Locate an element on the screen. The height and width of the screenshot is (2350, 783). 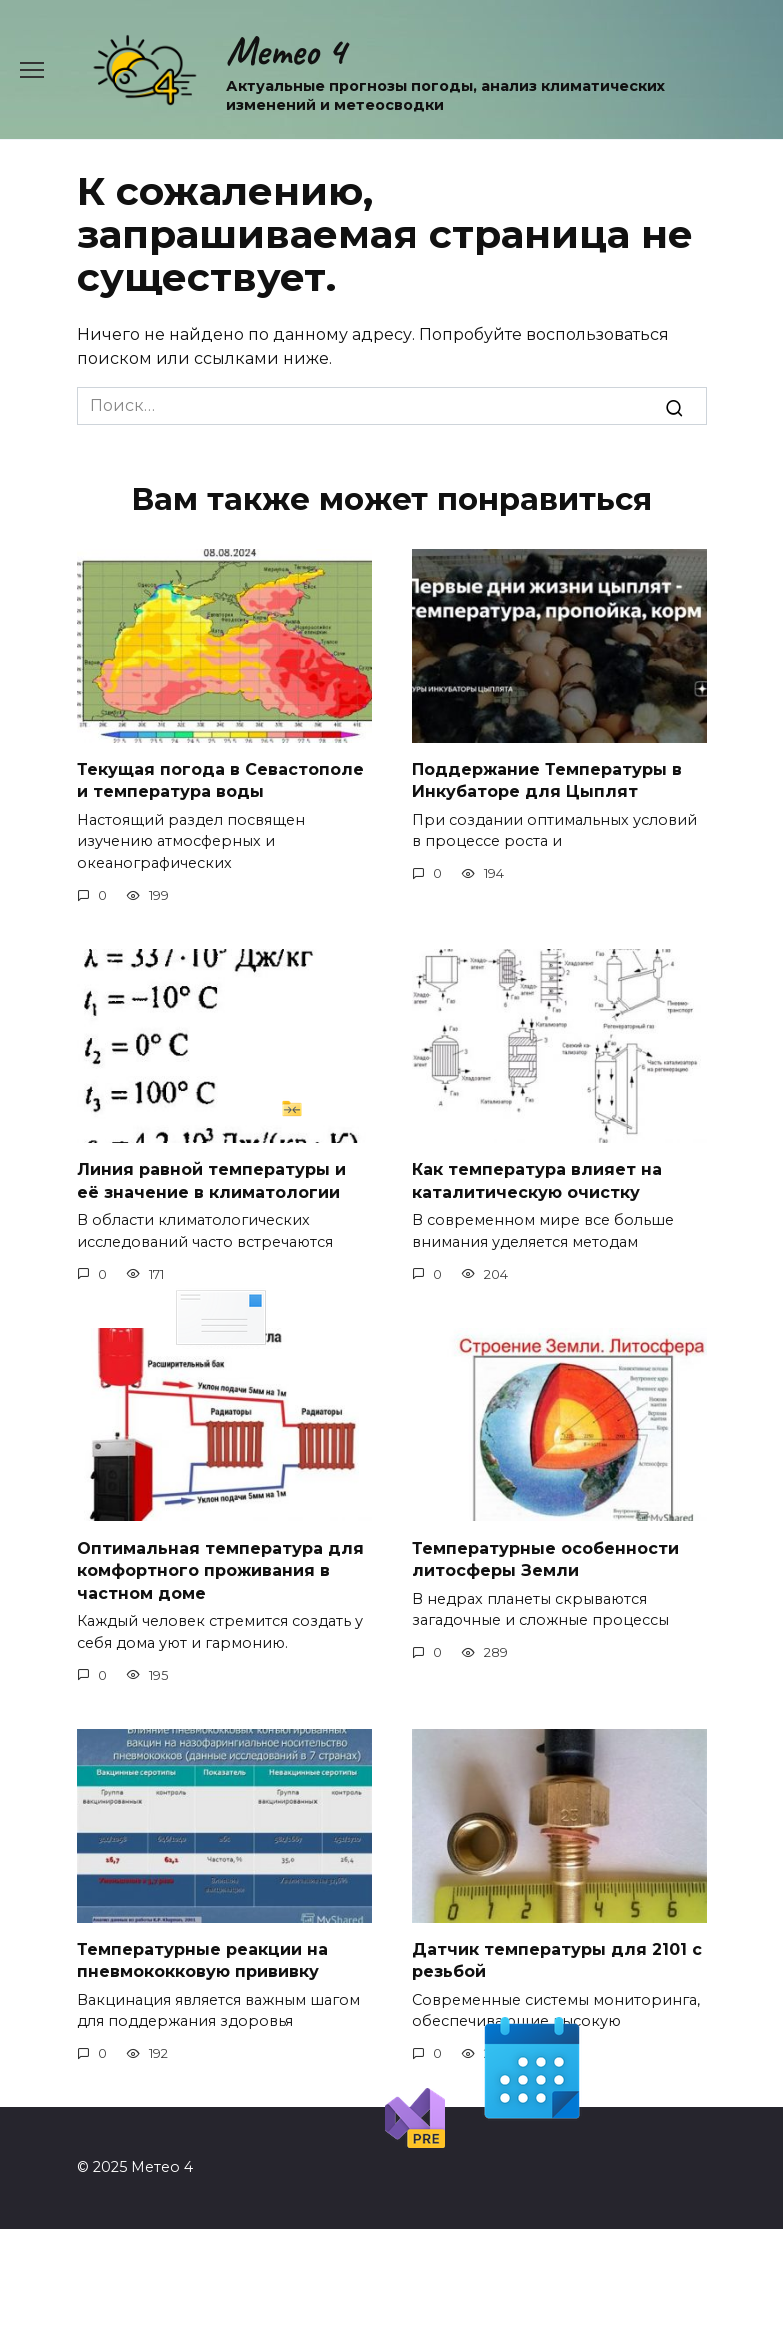
compress folder contents to save space is located at coordinates (292, 1109).